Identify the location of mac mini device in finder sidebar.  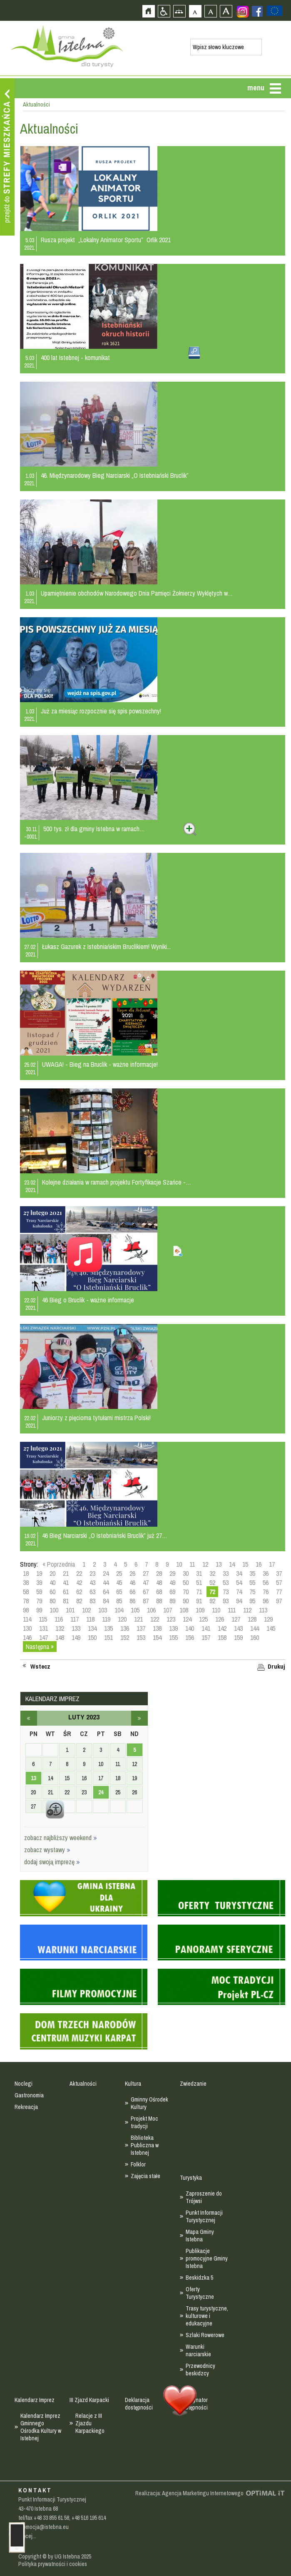
(241, 13).